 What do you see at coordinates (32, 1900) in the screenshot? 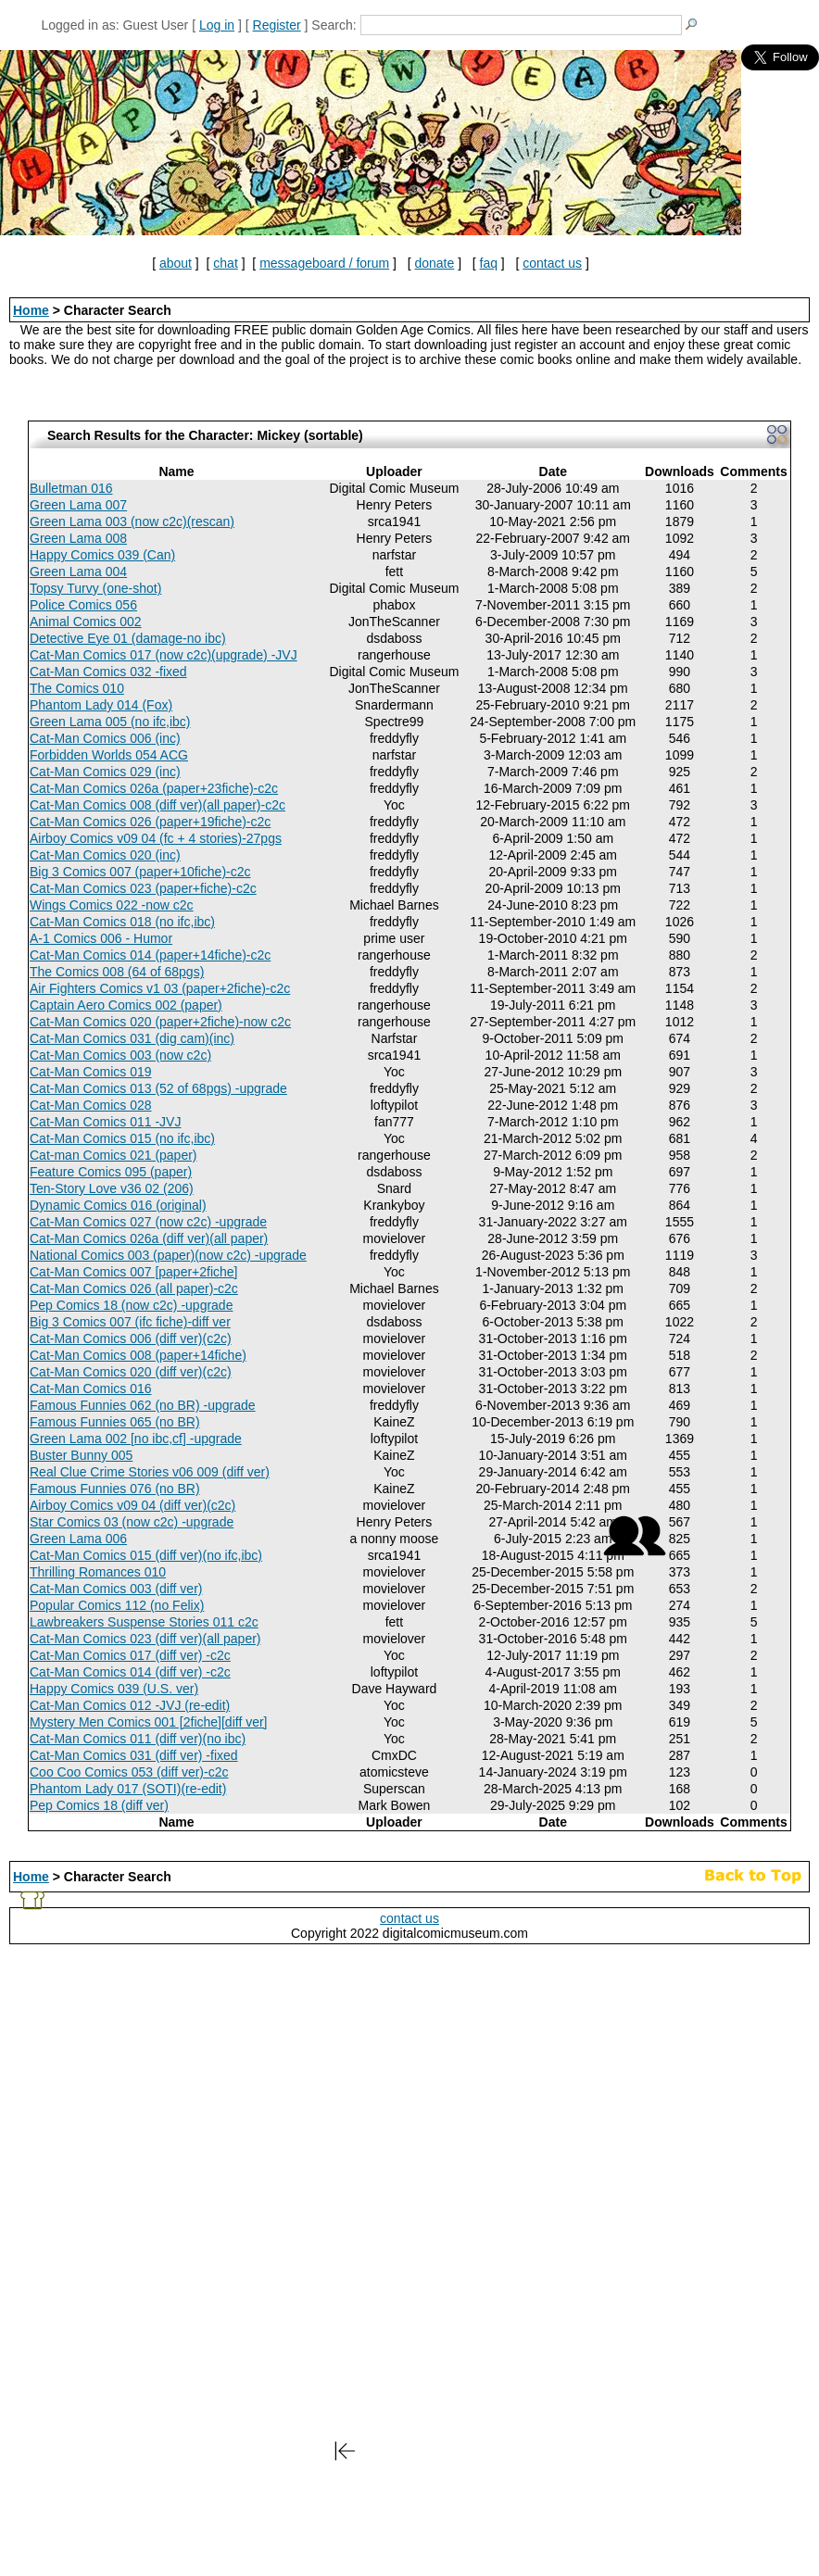
I see `browse bakery or bread products` at bounding box center [32, 1900].